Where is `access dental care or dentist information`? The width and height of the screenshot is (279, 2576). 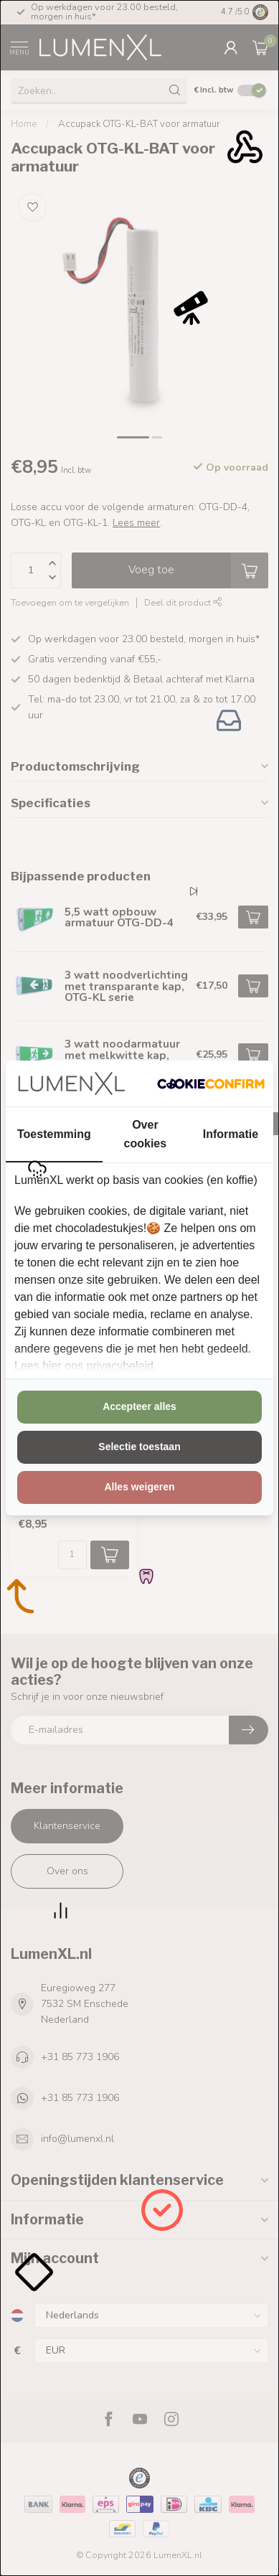
access dental care or dentist information is located at coordinates (146, 1576).